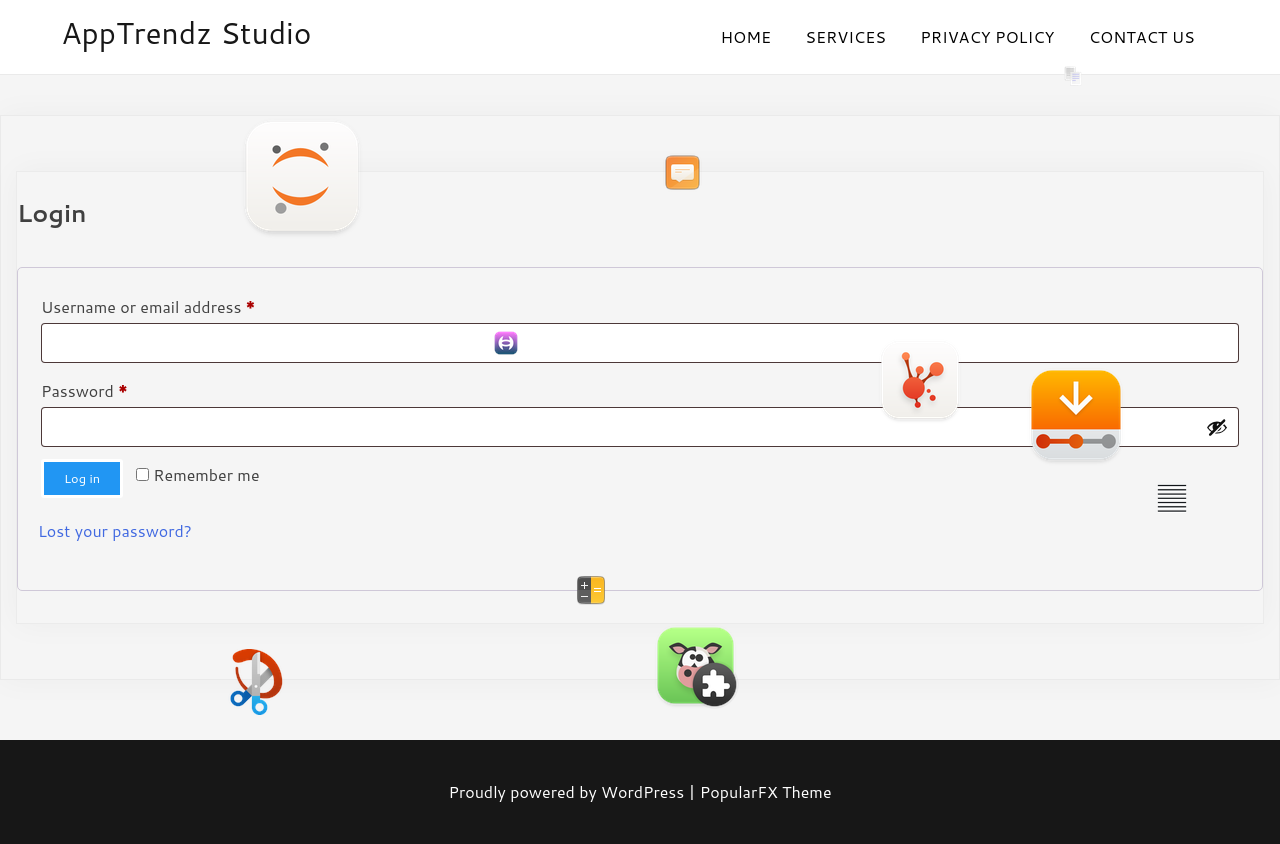  I want to click on open snip & sketch to capture a screenshot, so click(256, 682).